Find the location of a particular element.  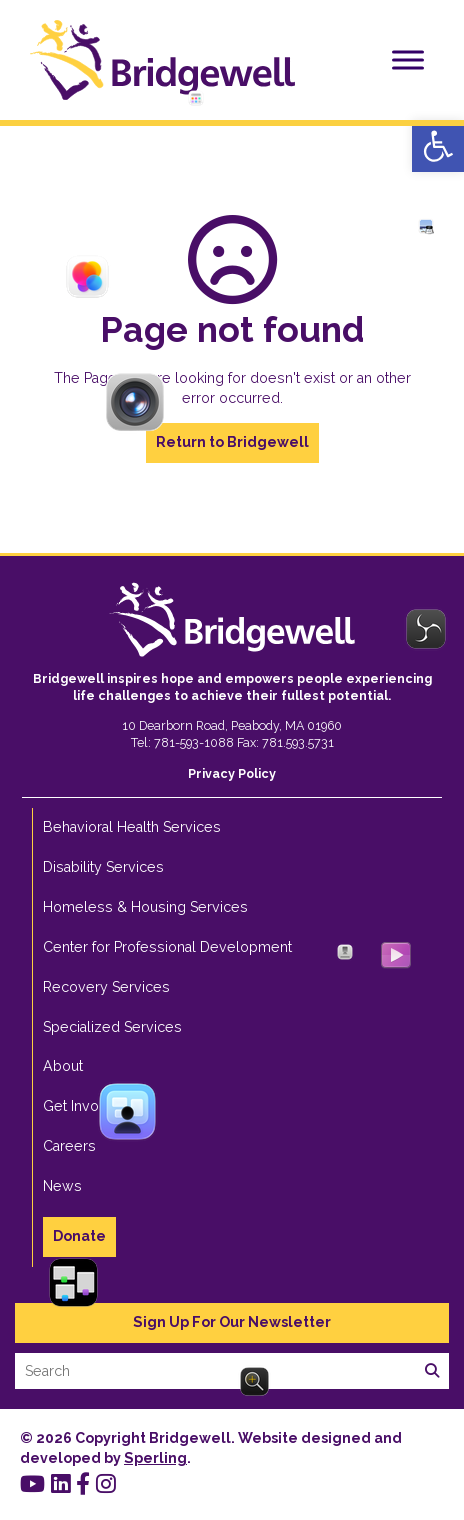

open celluloid media player is located at coordinates (396, 955).